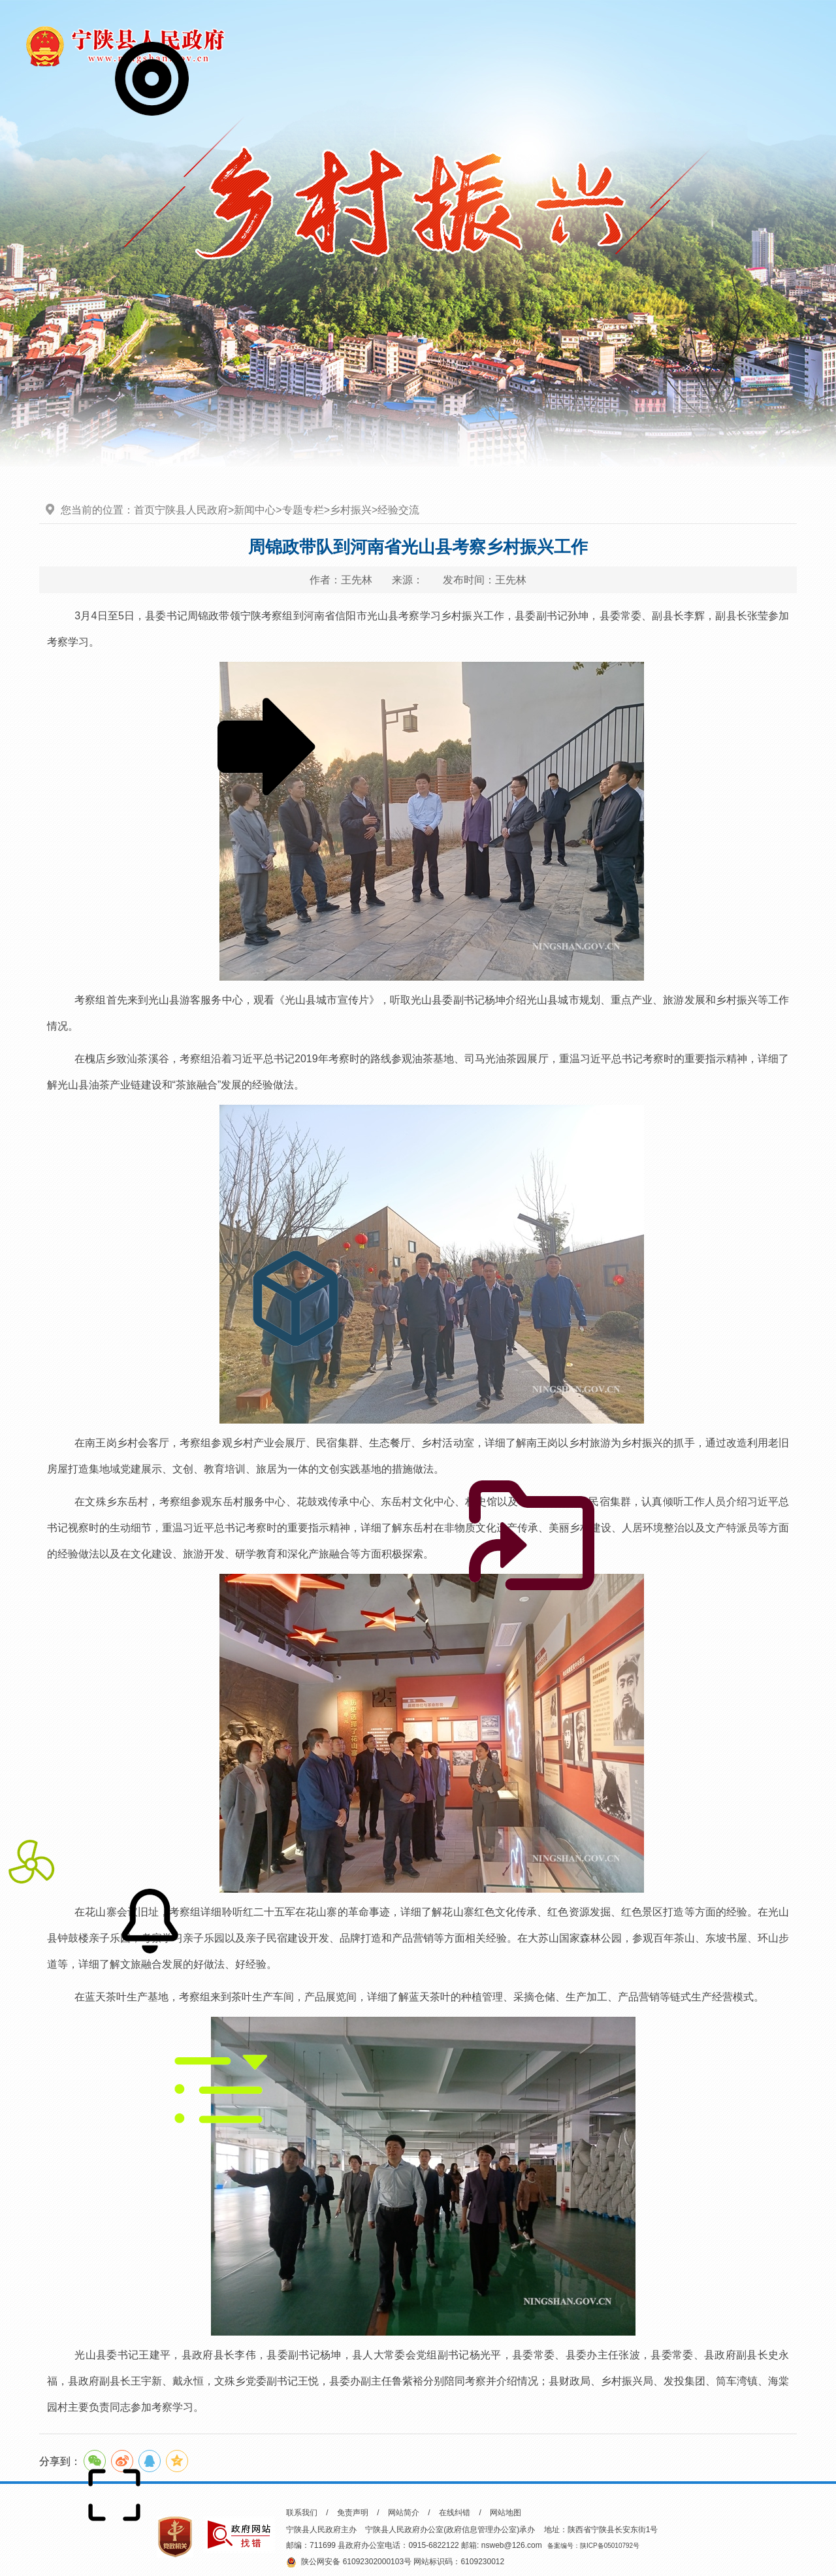 This screenshot has height=2576, width=836. Describe the element at coordinates (150, 1921) in the screenshot. I see `view notifications` at that location.